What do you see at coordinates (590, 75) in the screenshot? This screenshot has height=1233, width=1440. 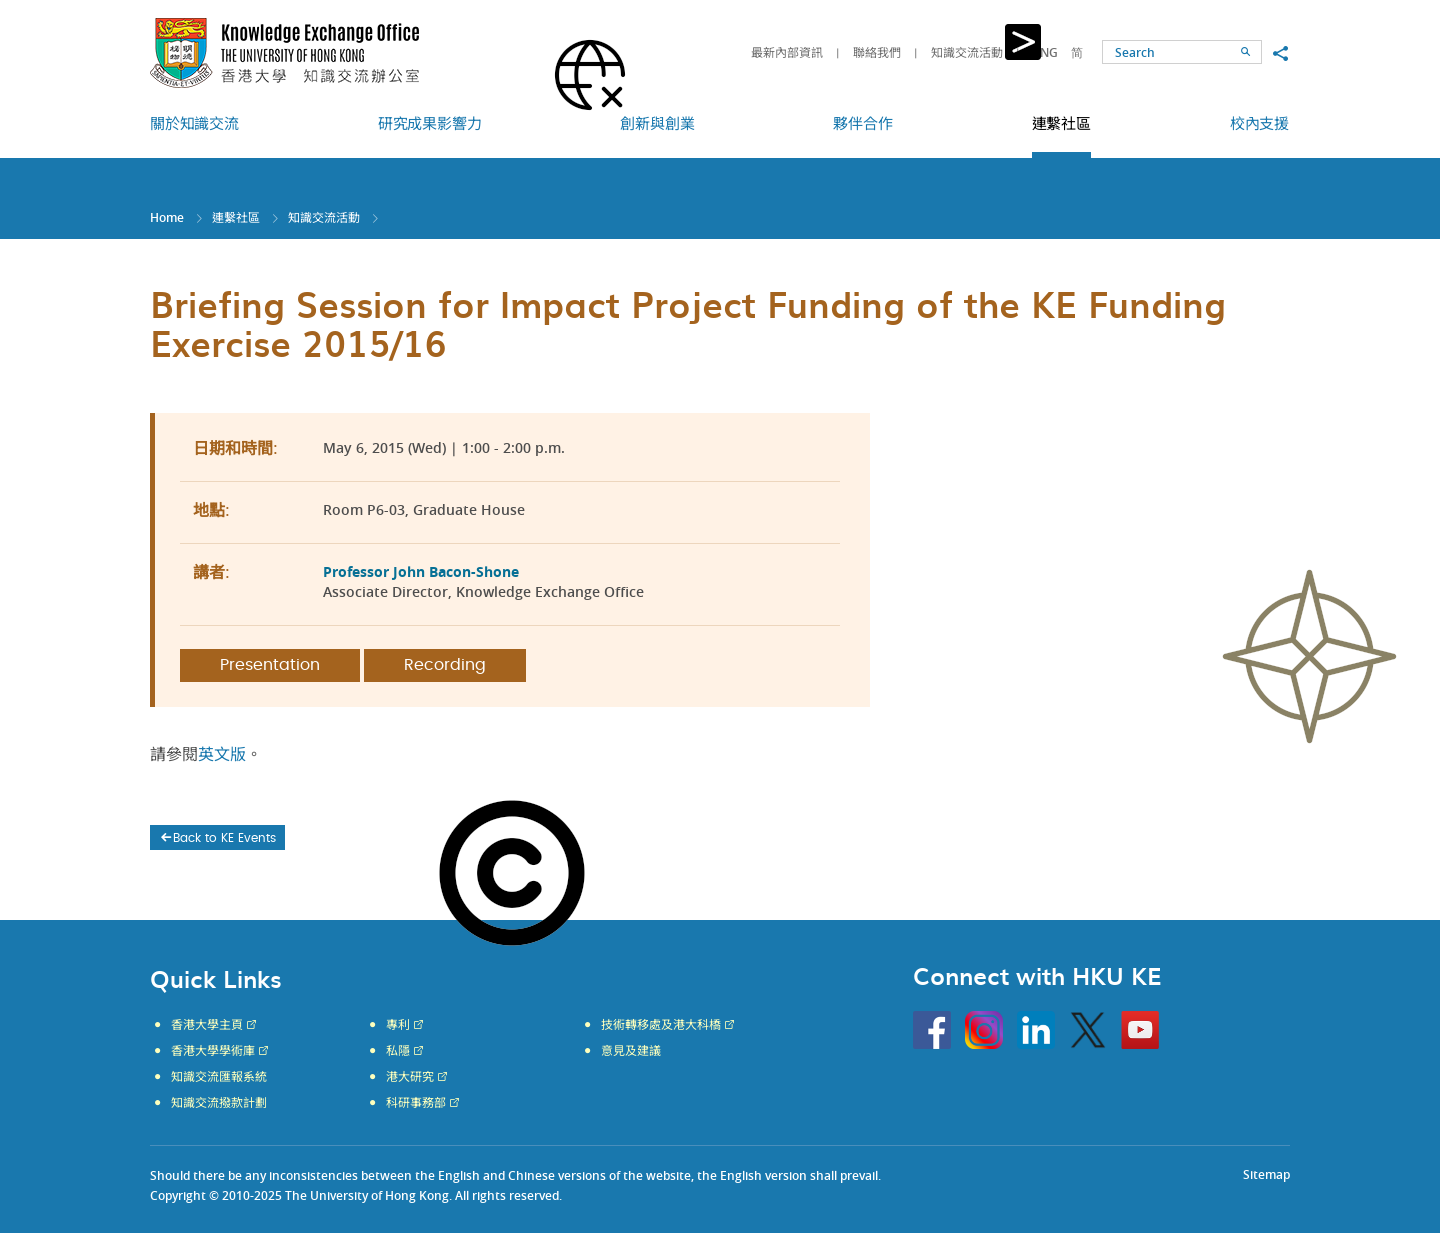 I see `disconnect from the internet` at bounding box center [590, 75].